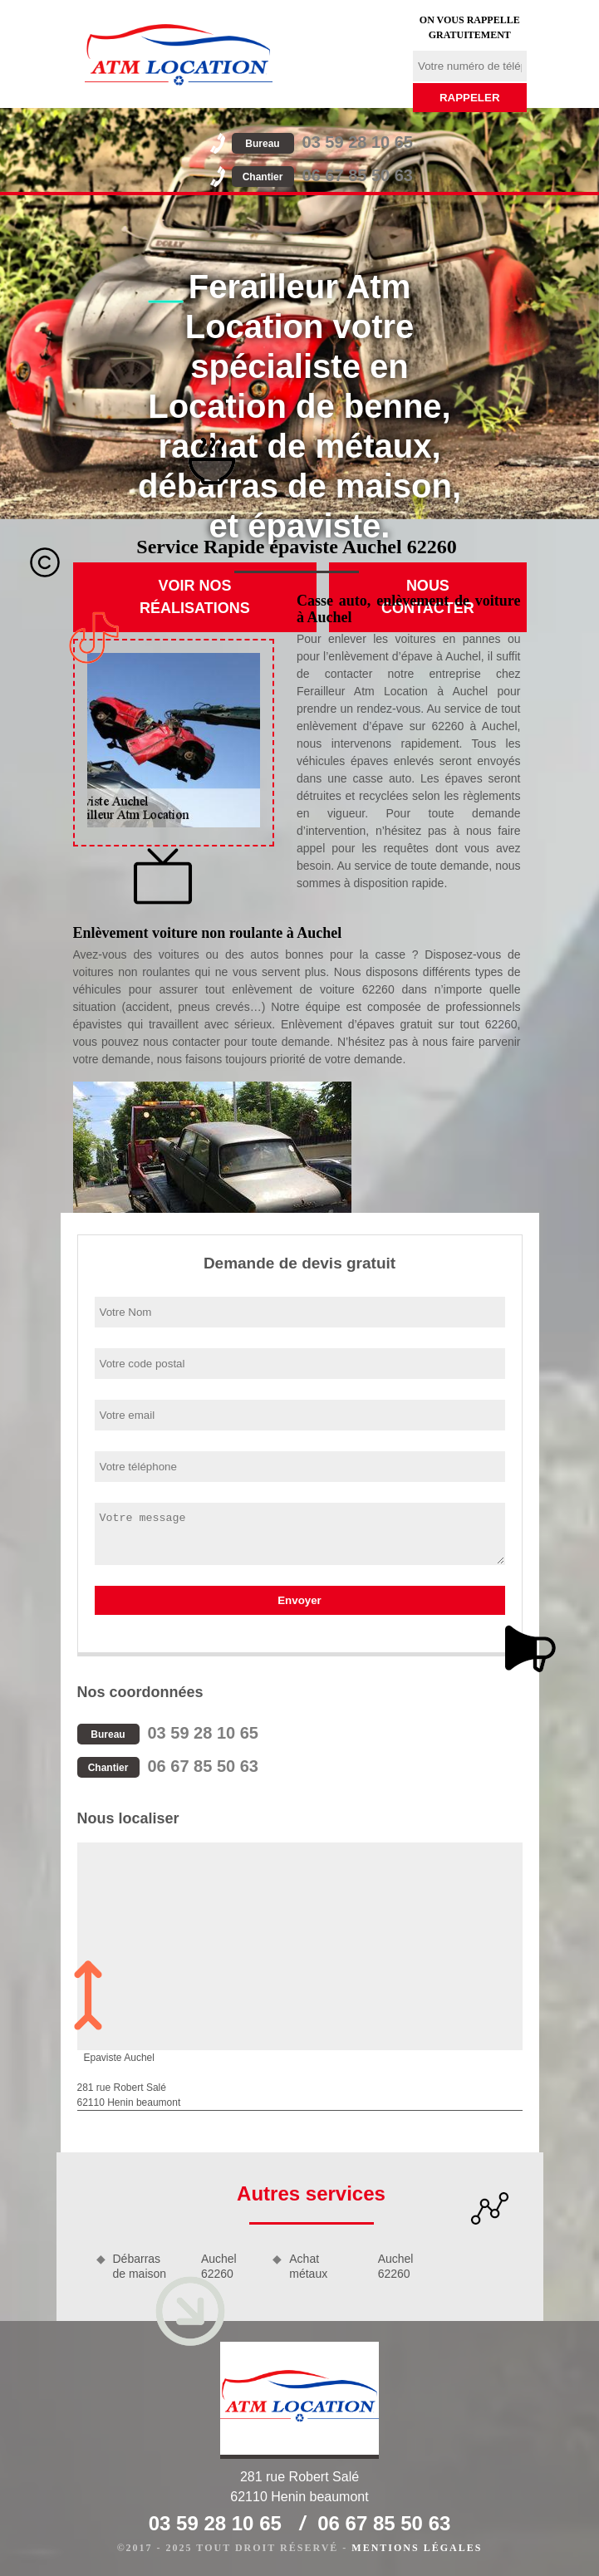 The image size is (599, 2576). Describe the element at coordinates (165, 300) in the screenshot. I see `insert a horizontal divider line` at that location.